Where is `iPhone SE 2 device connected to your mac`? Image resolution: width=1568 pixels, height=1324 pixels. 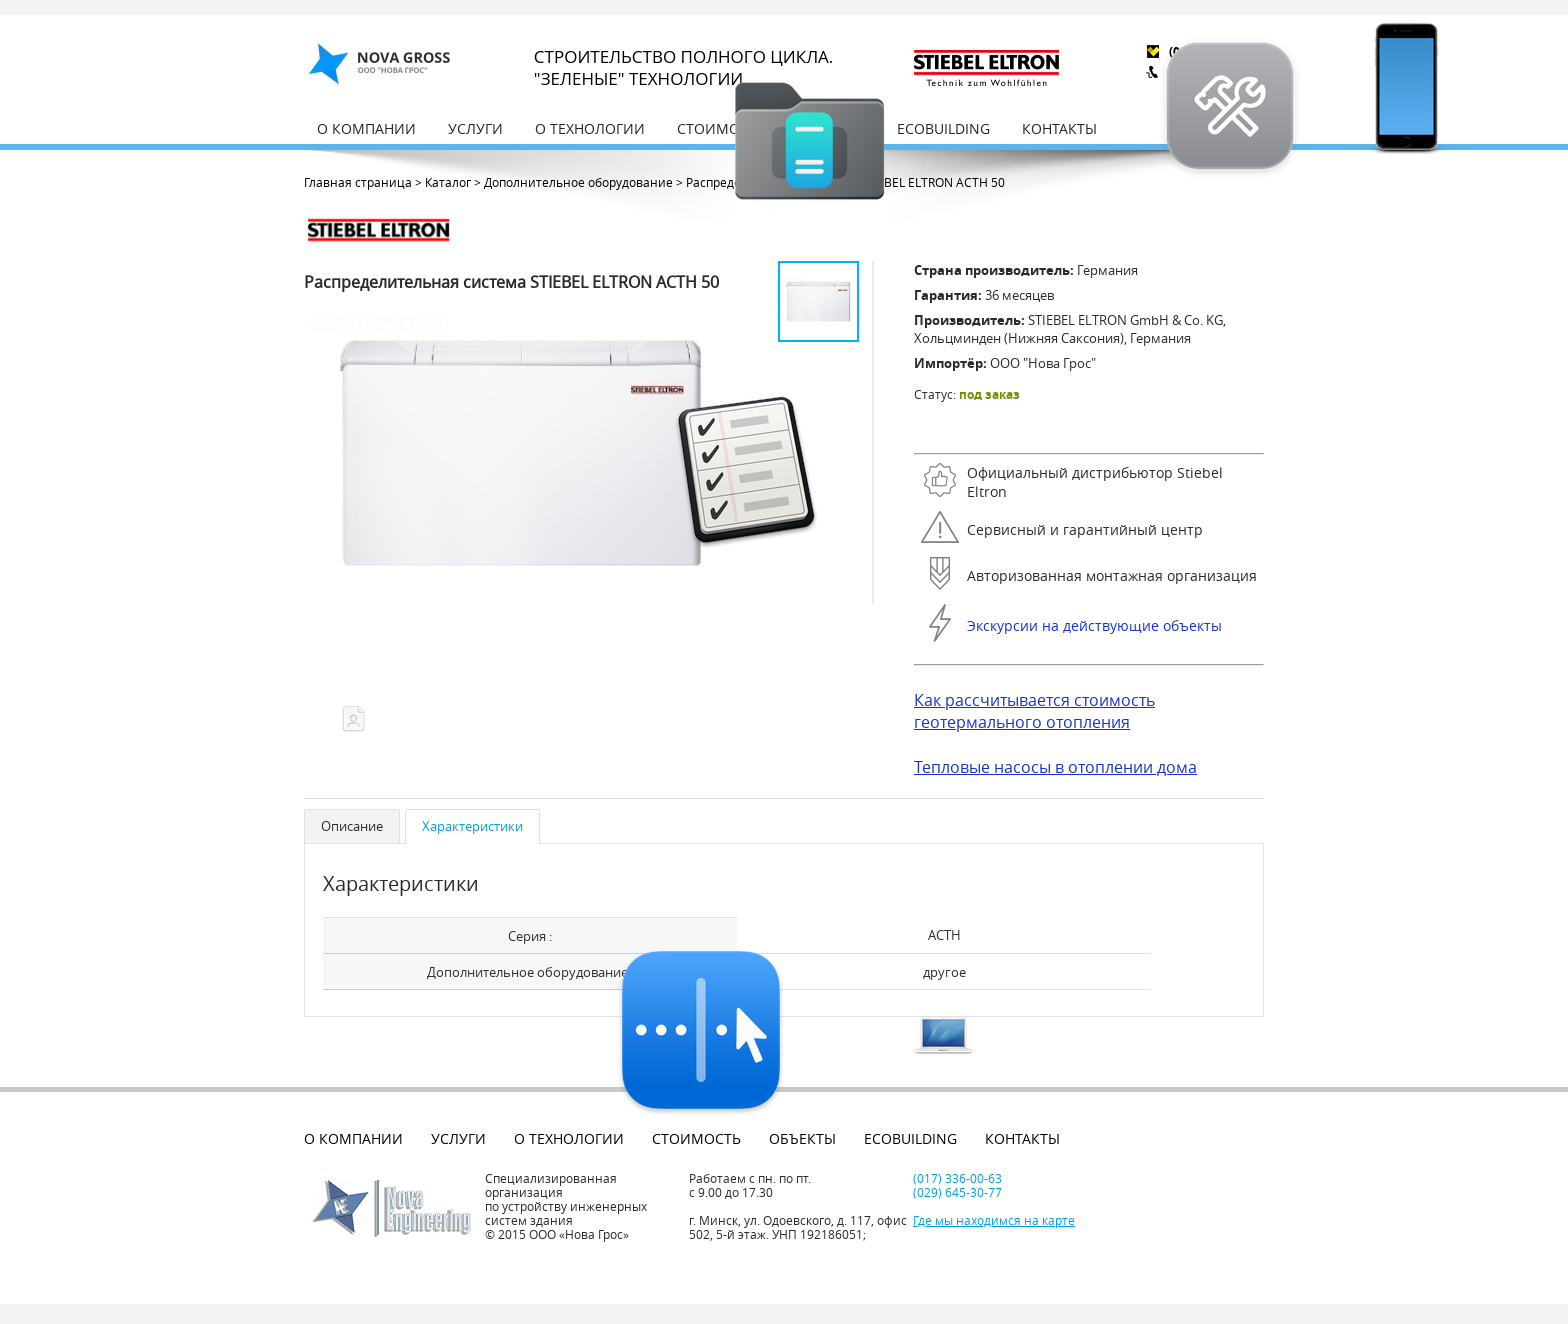
iPhone SE 2 device connected to your mac is located at coordinates (1406, 88).